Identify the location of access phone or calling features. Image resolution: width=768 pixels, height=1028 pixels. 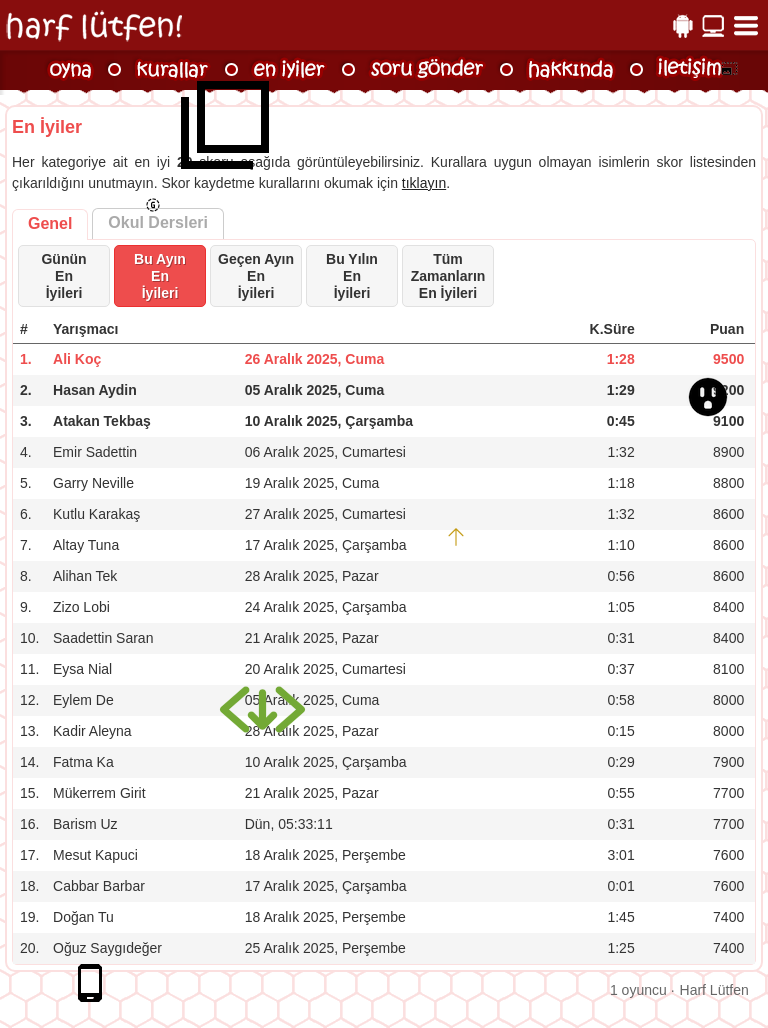
(90, 983).